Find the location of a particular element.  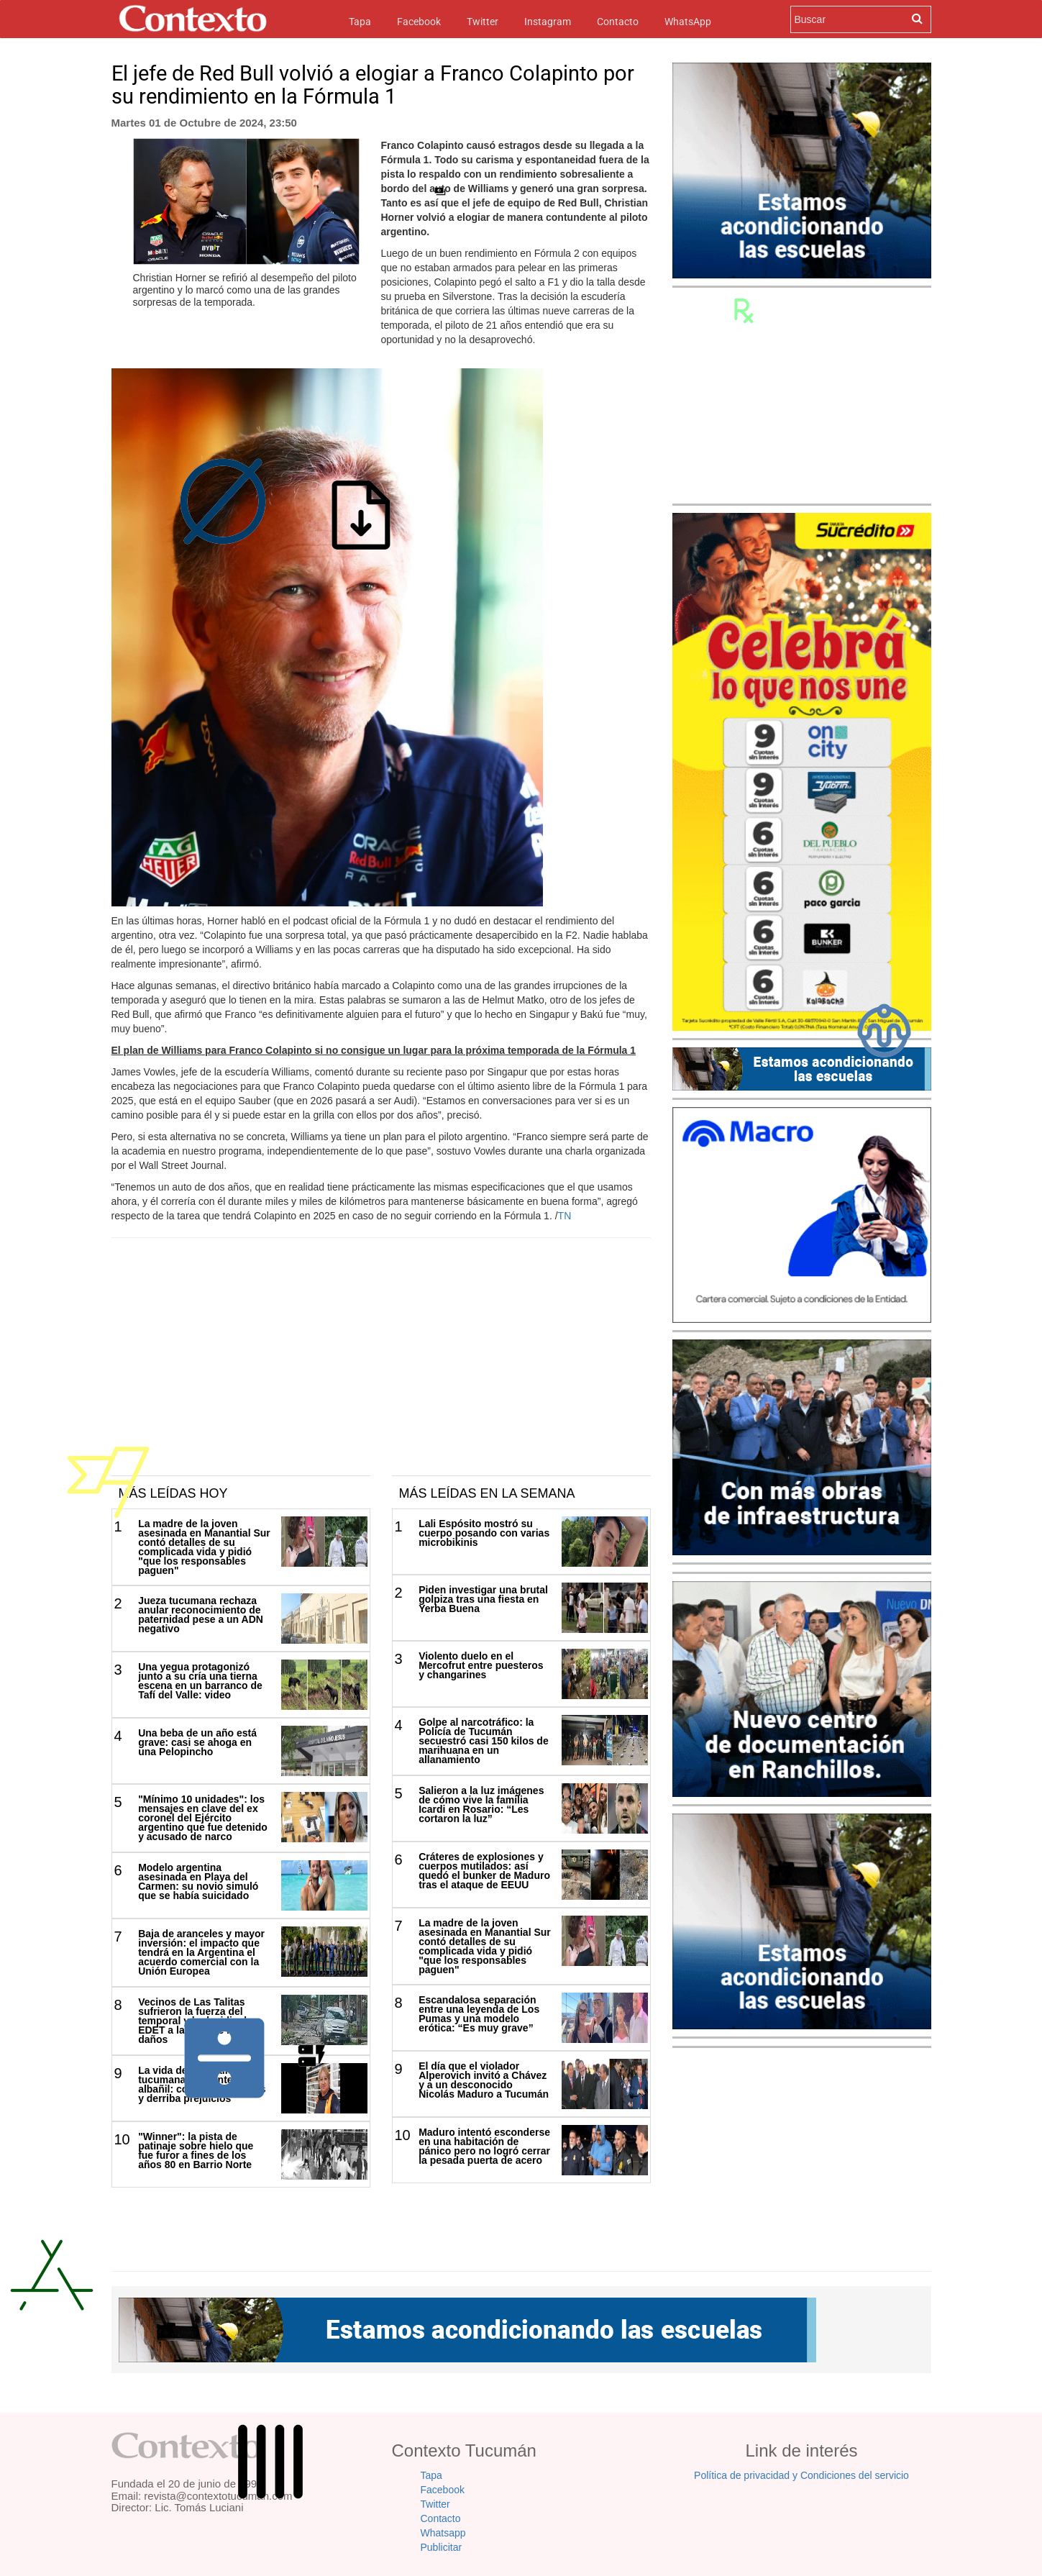

indicates an empty or null state is located at coordinates (223, 501).